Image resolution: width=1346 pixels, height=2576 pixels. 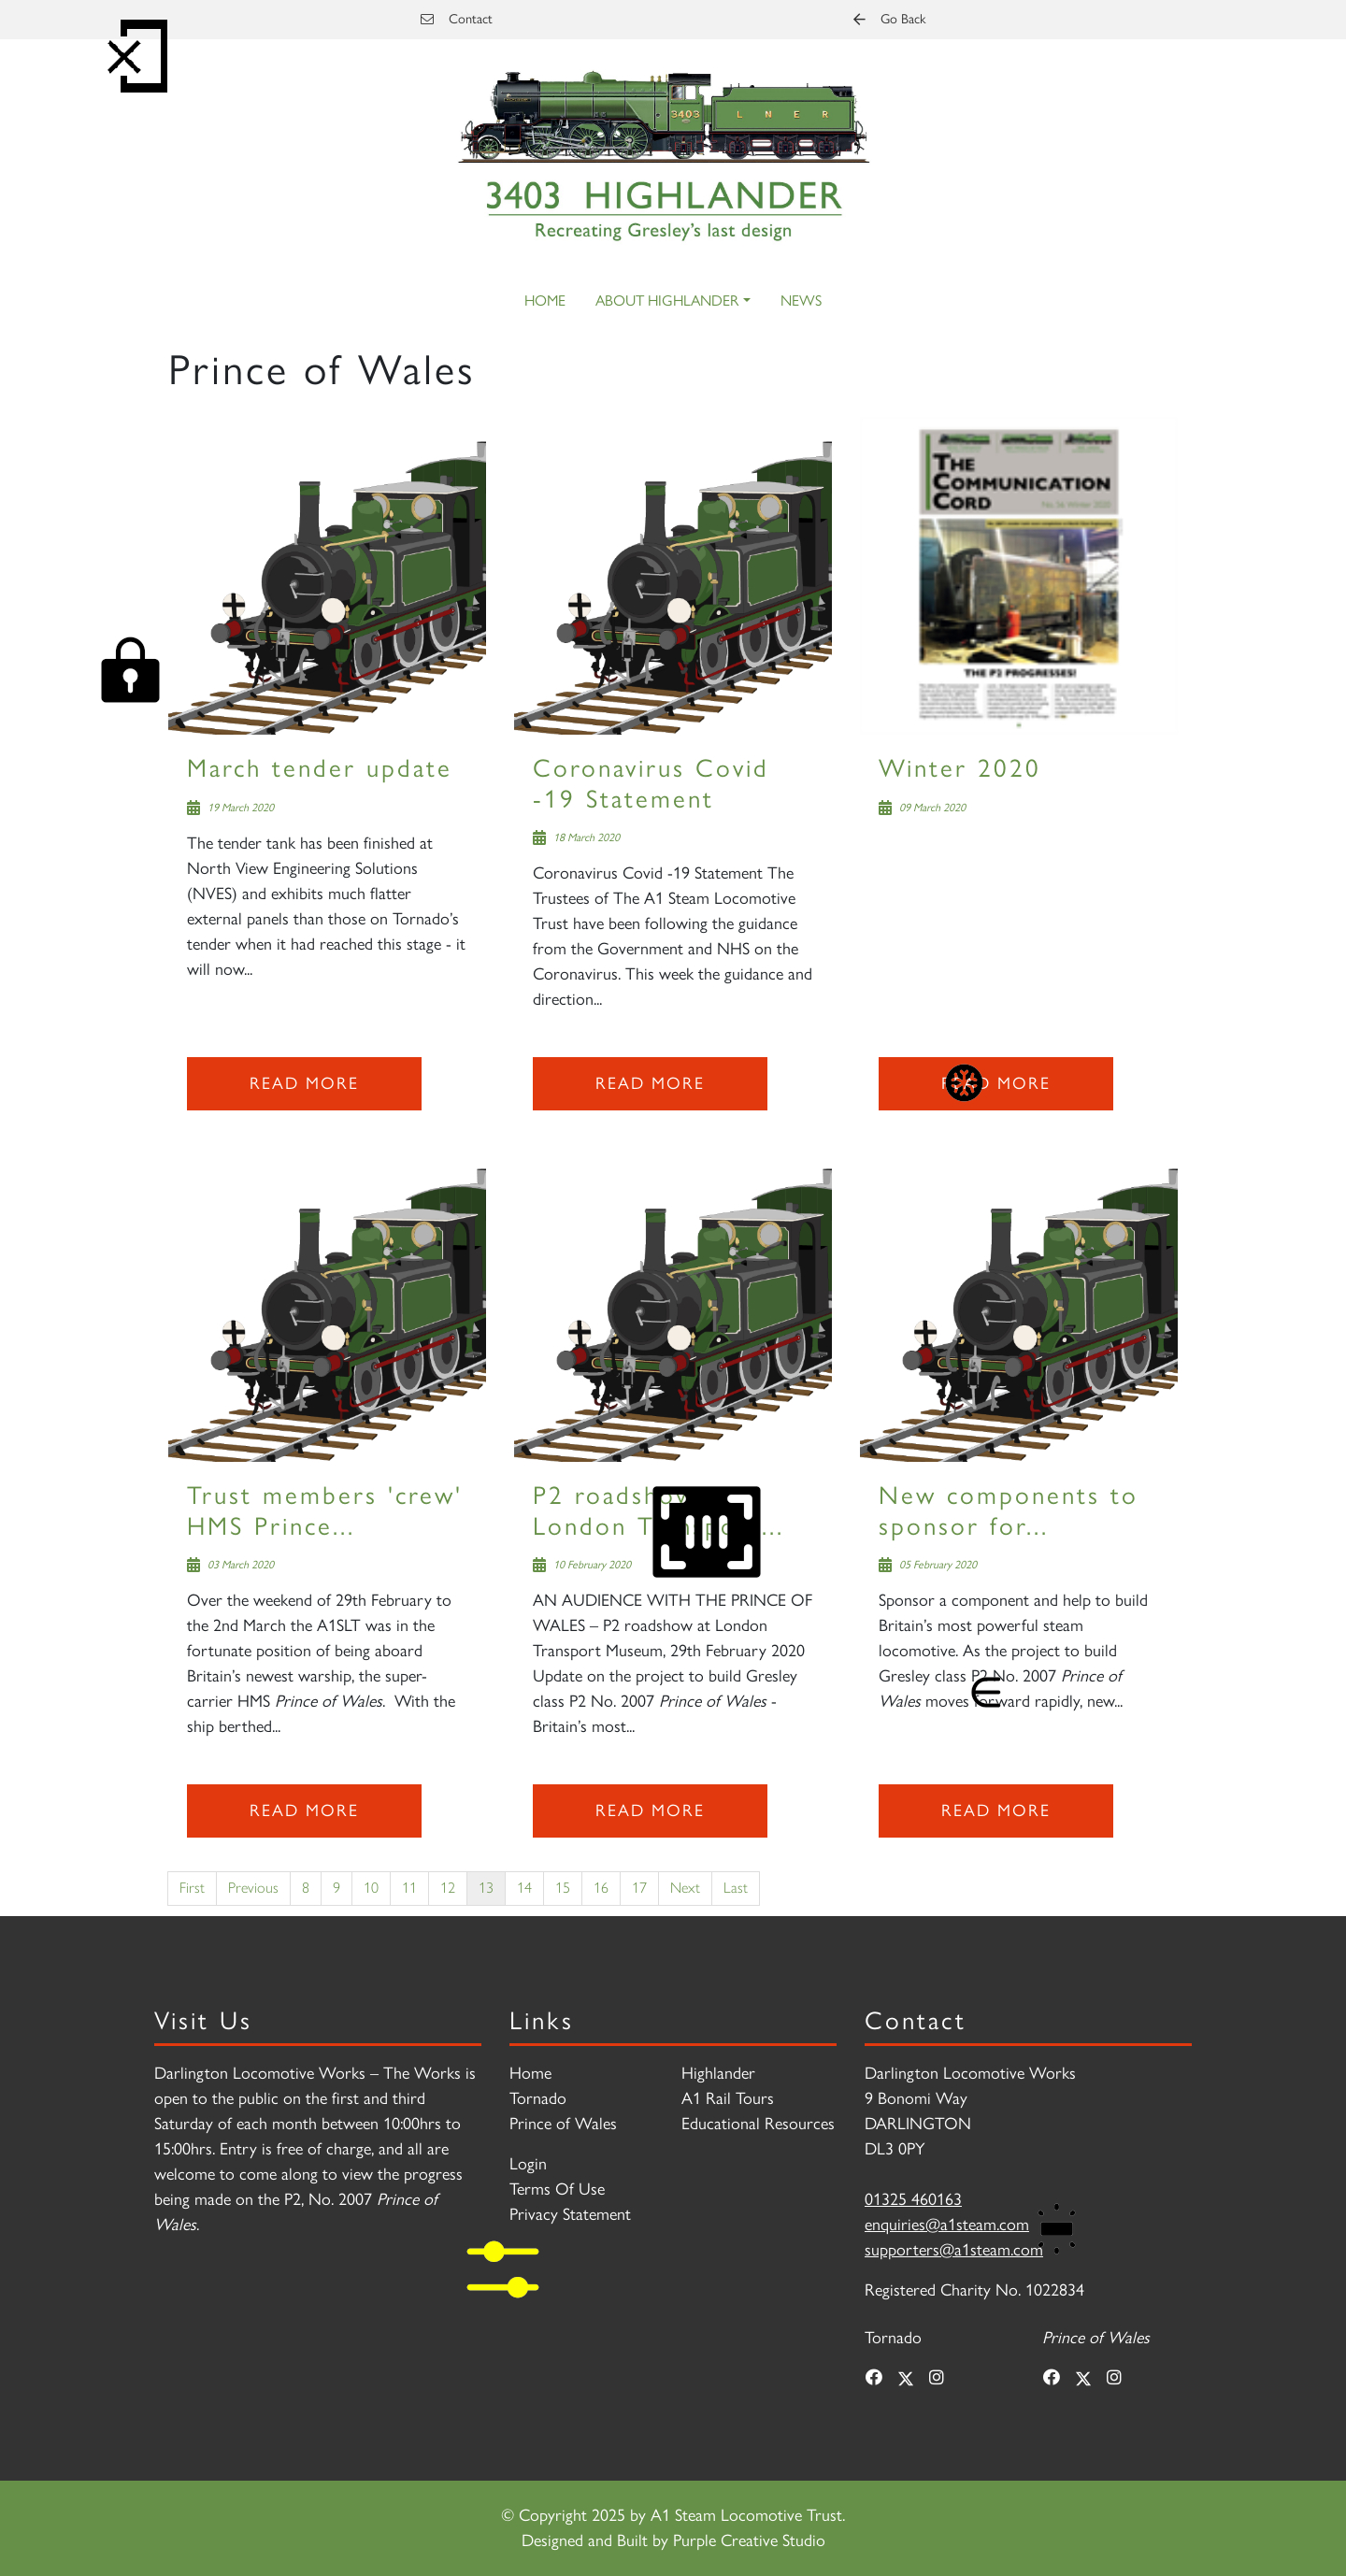 I want to click on adjust screen brightness settings, so click(x=1056, y=2228).